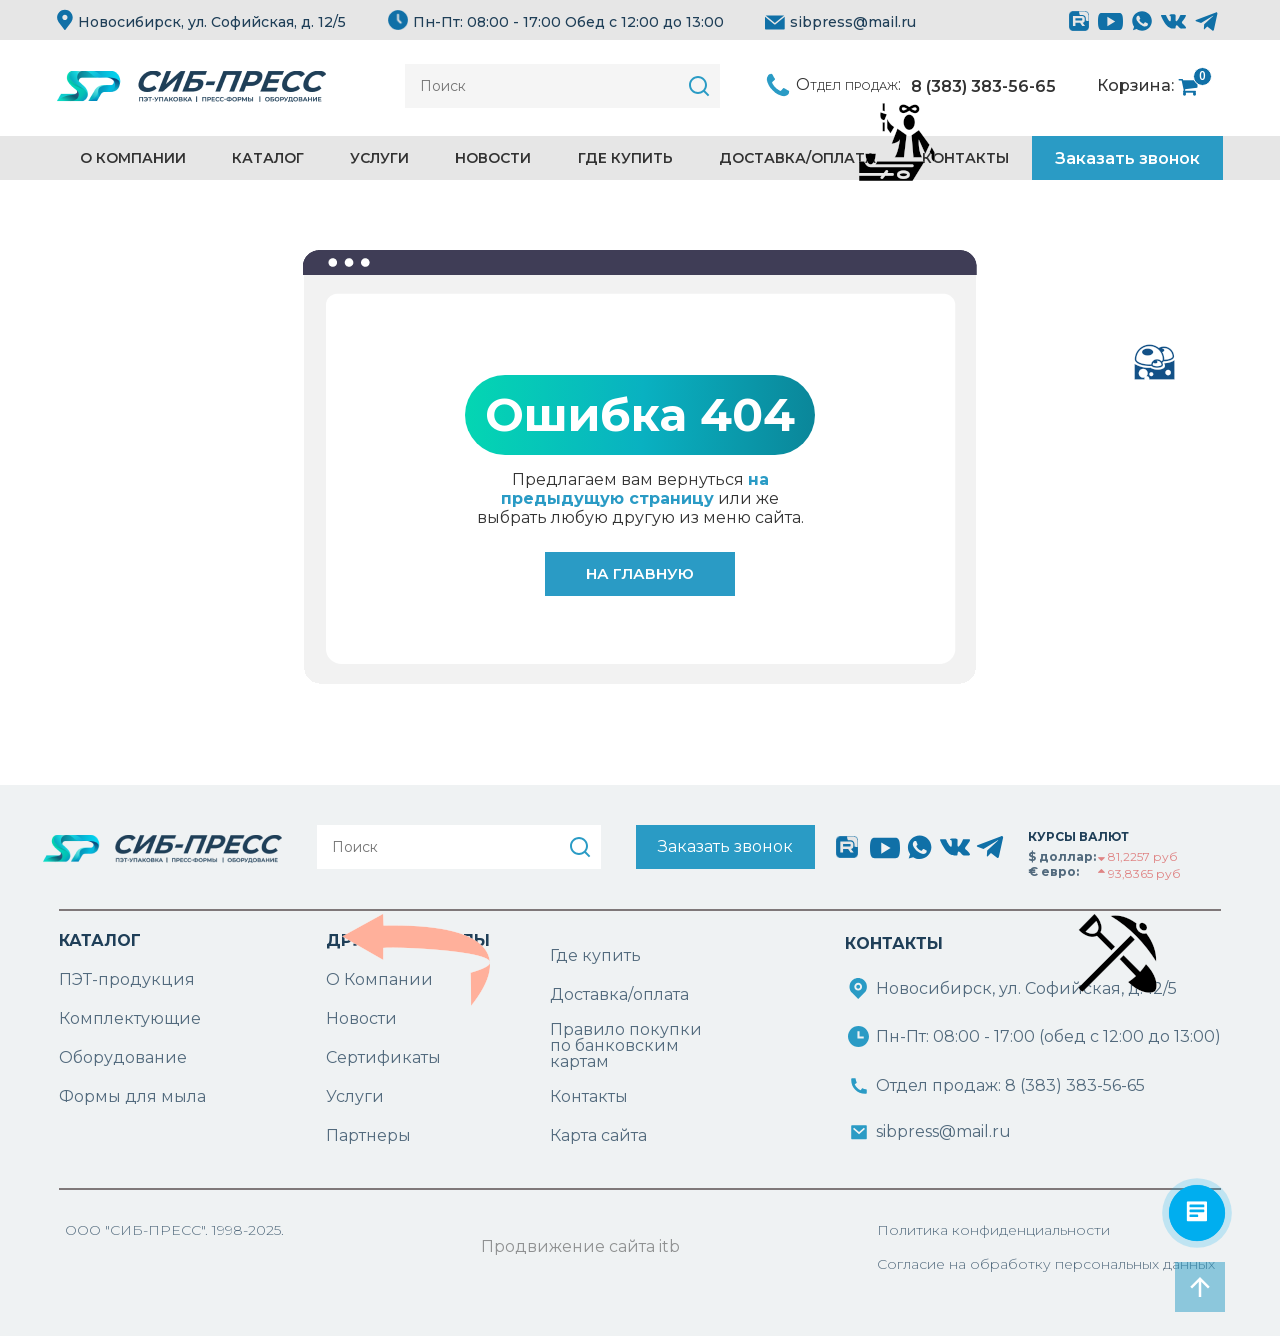  What do you see at coordinates (413, 954) in the screenshot?
I see `swipe left gesture indicator` at bounding box center [413, 954].